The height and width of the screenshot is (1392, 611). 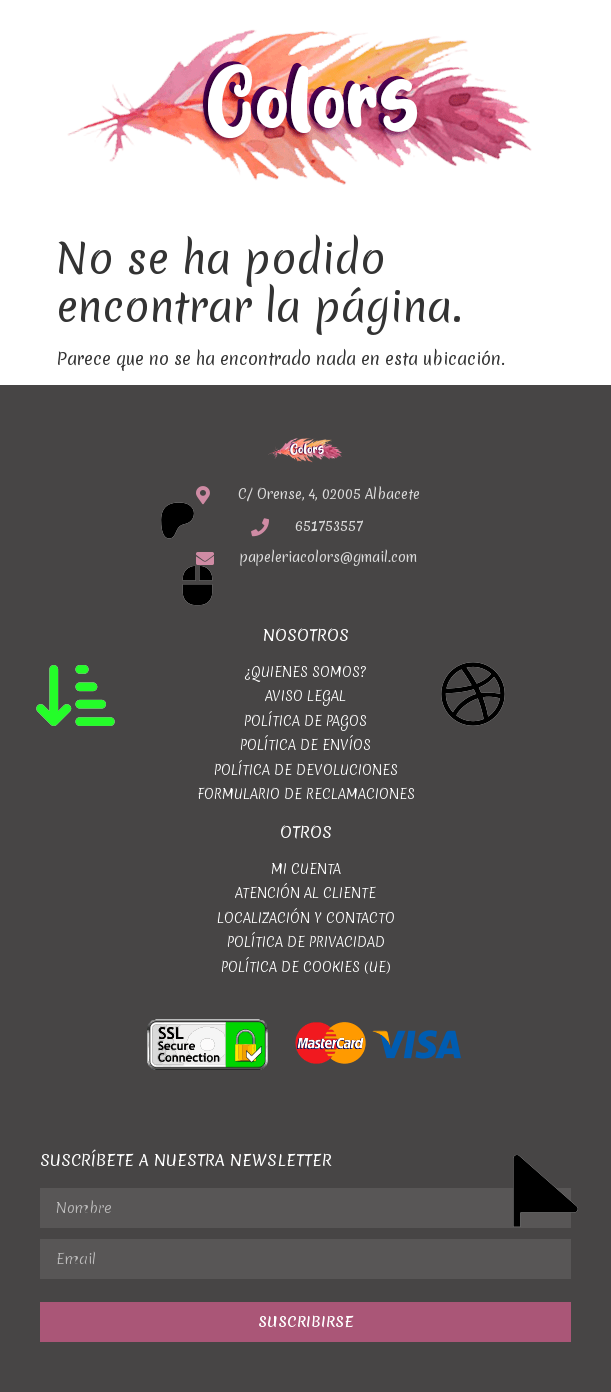 What do you see at coordinates (473, 694) in the screenshot?
I see `dribbble logo` at bounding box center [473, 694].